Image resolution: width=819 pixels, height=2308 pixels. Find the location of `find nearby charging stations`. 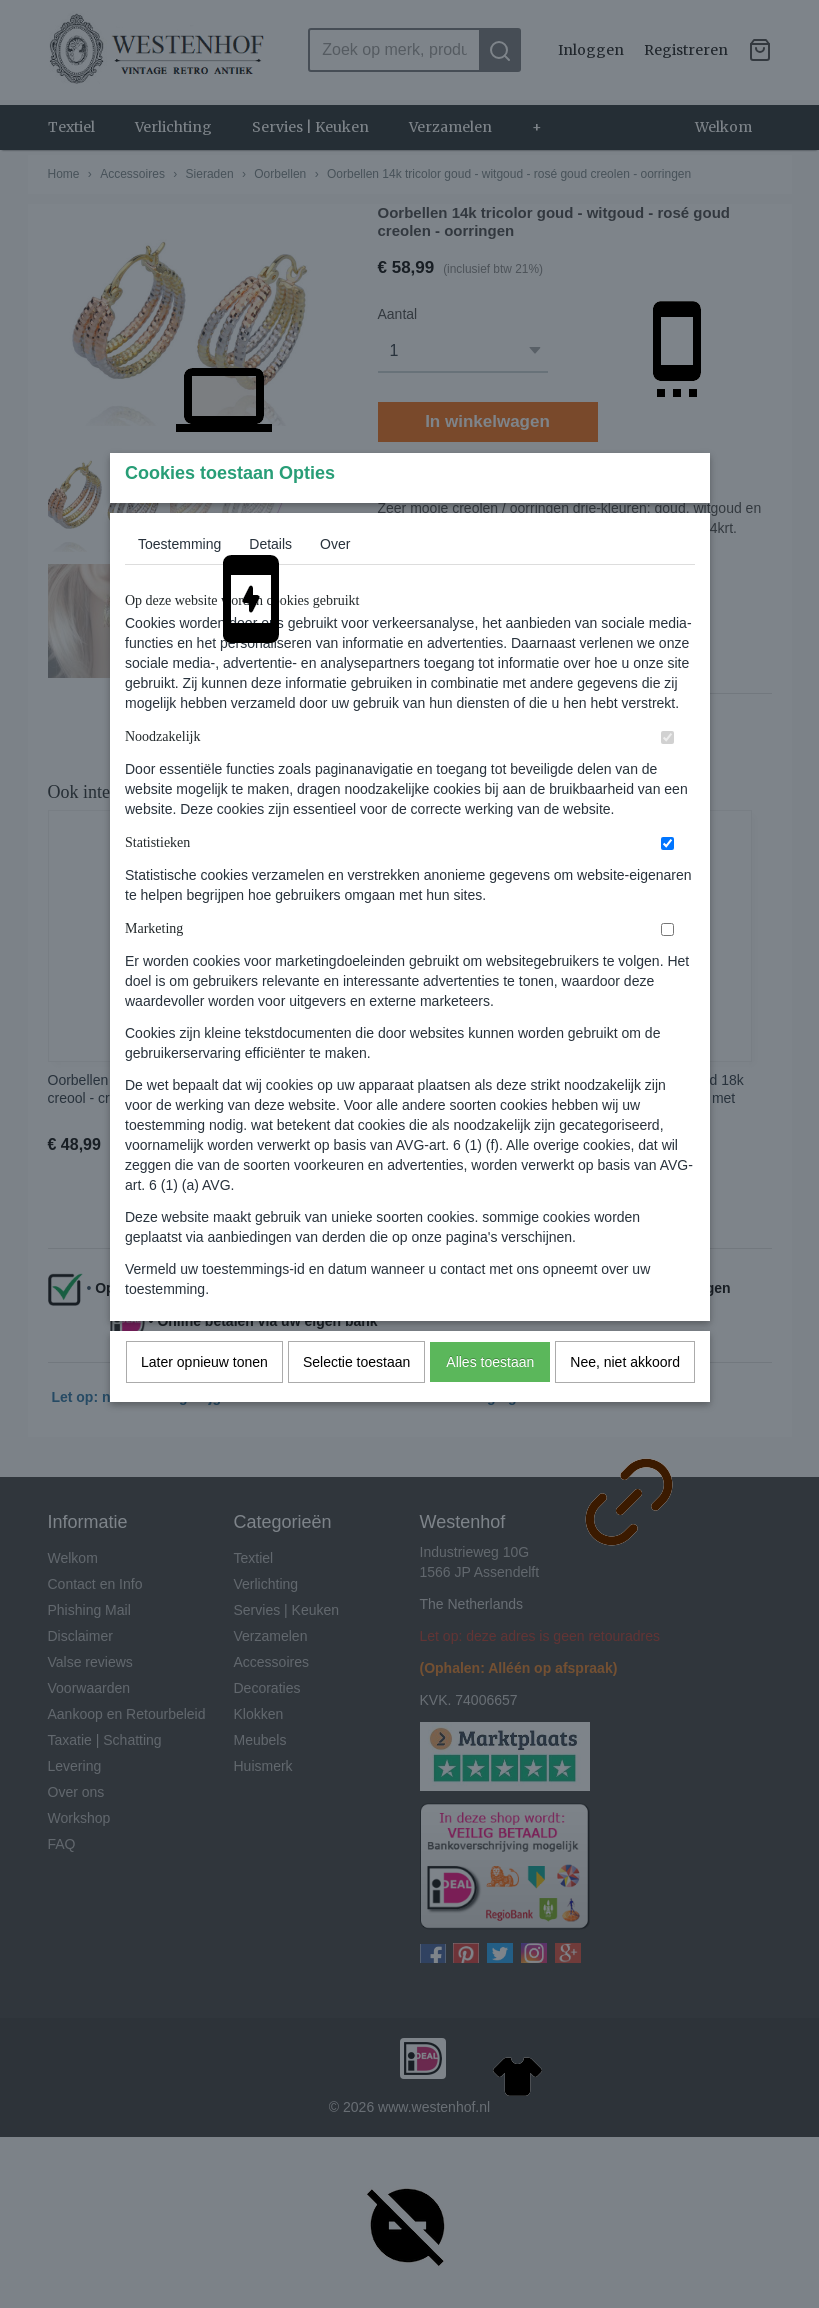

find nearby charging stations is located at coordinates (251, 599).